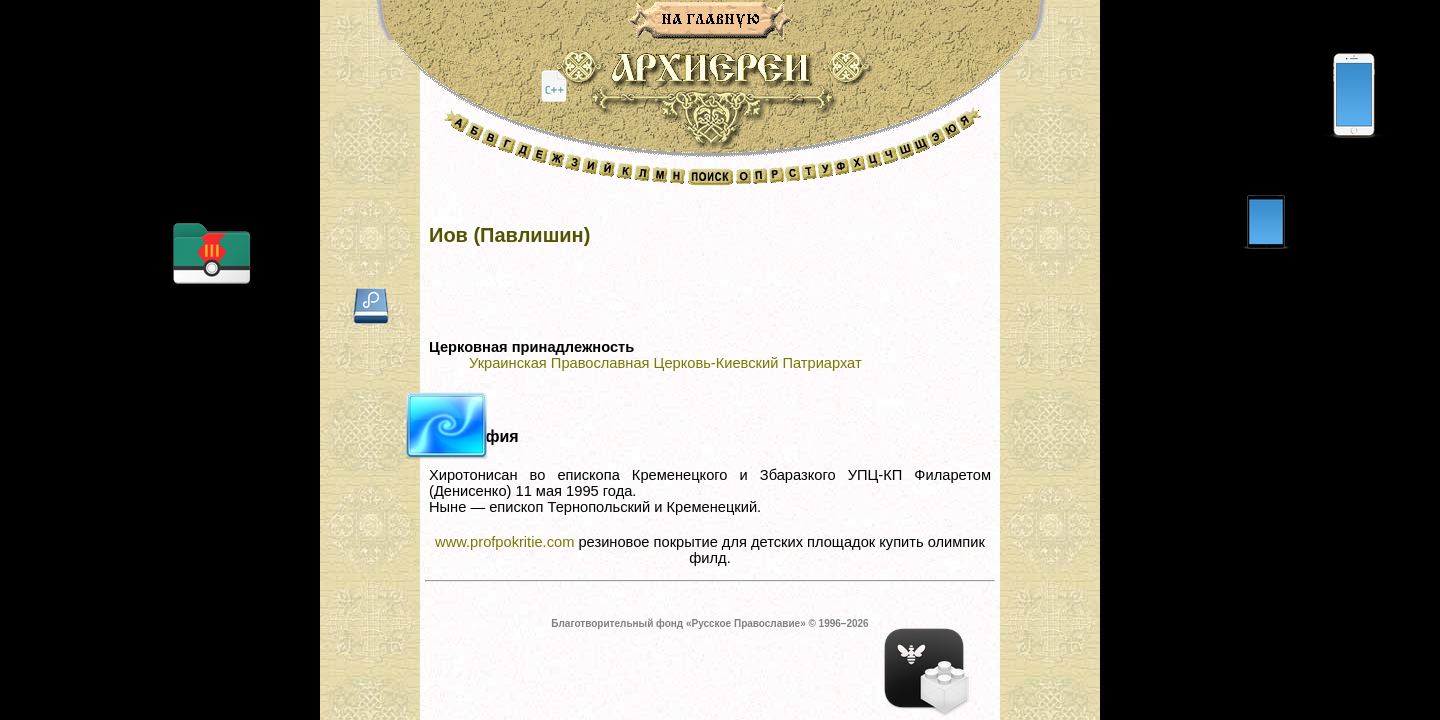 The width and height of the screenshot is (1440, 720). Describe the element at coordinates (446, 426) in the screenshot. I see `open screen saver settings` at that location.